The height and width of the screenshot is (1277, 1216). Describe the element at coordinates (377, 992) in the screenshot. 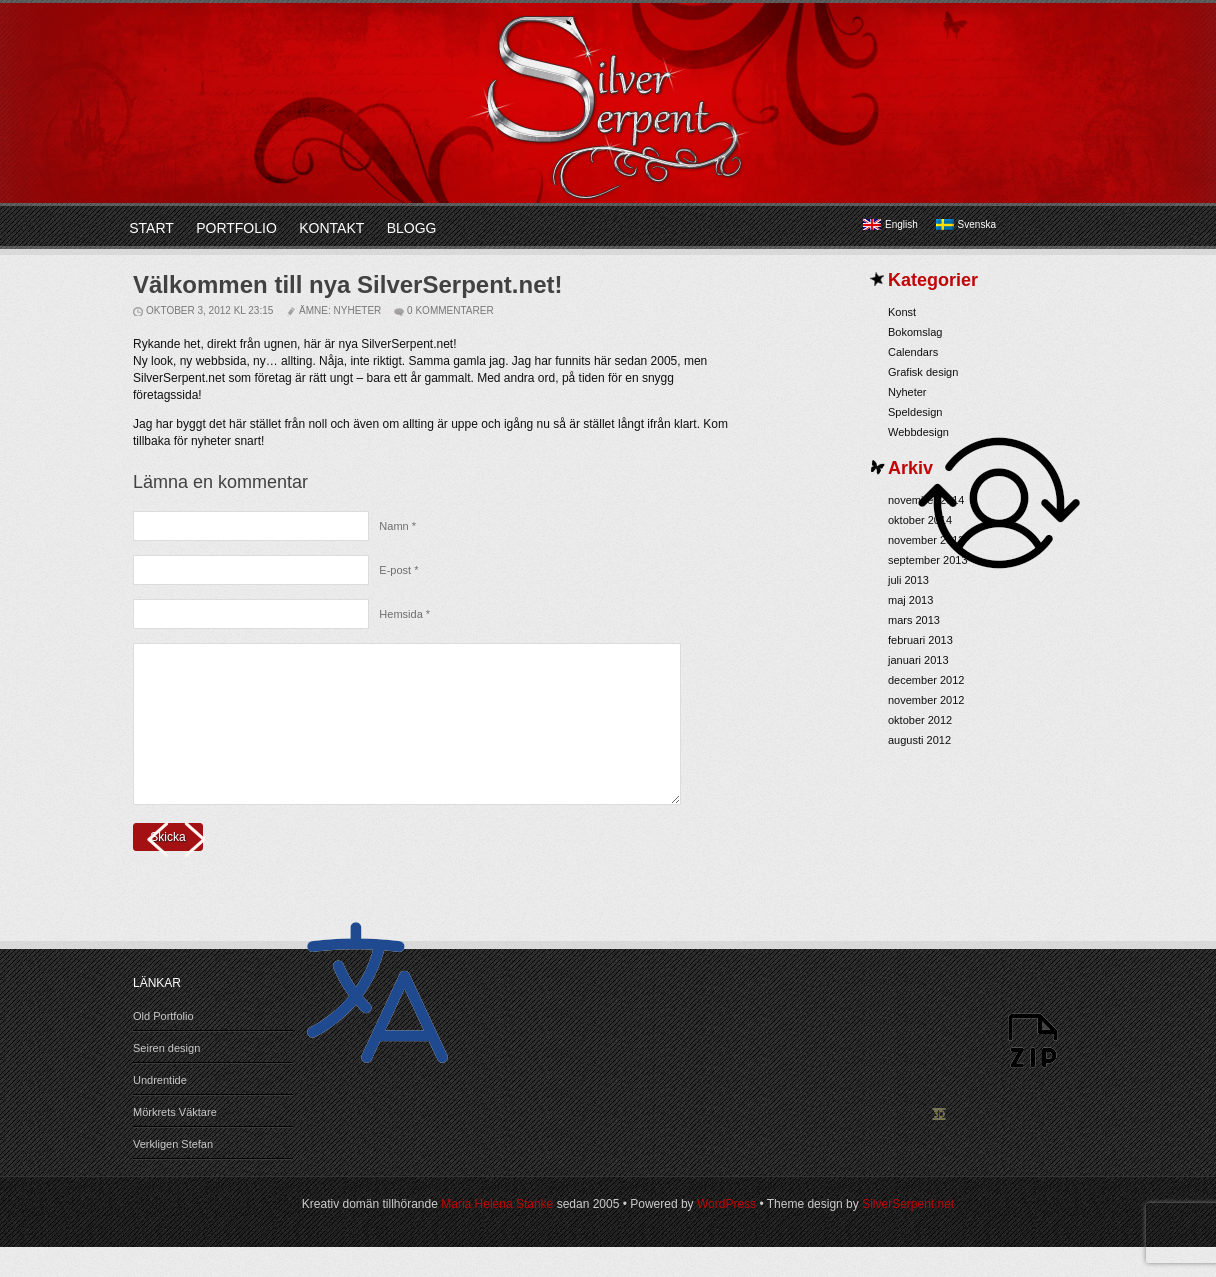

I see `change language settings` at that location.